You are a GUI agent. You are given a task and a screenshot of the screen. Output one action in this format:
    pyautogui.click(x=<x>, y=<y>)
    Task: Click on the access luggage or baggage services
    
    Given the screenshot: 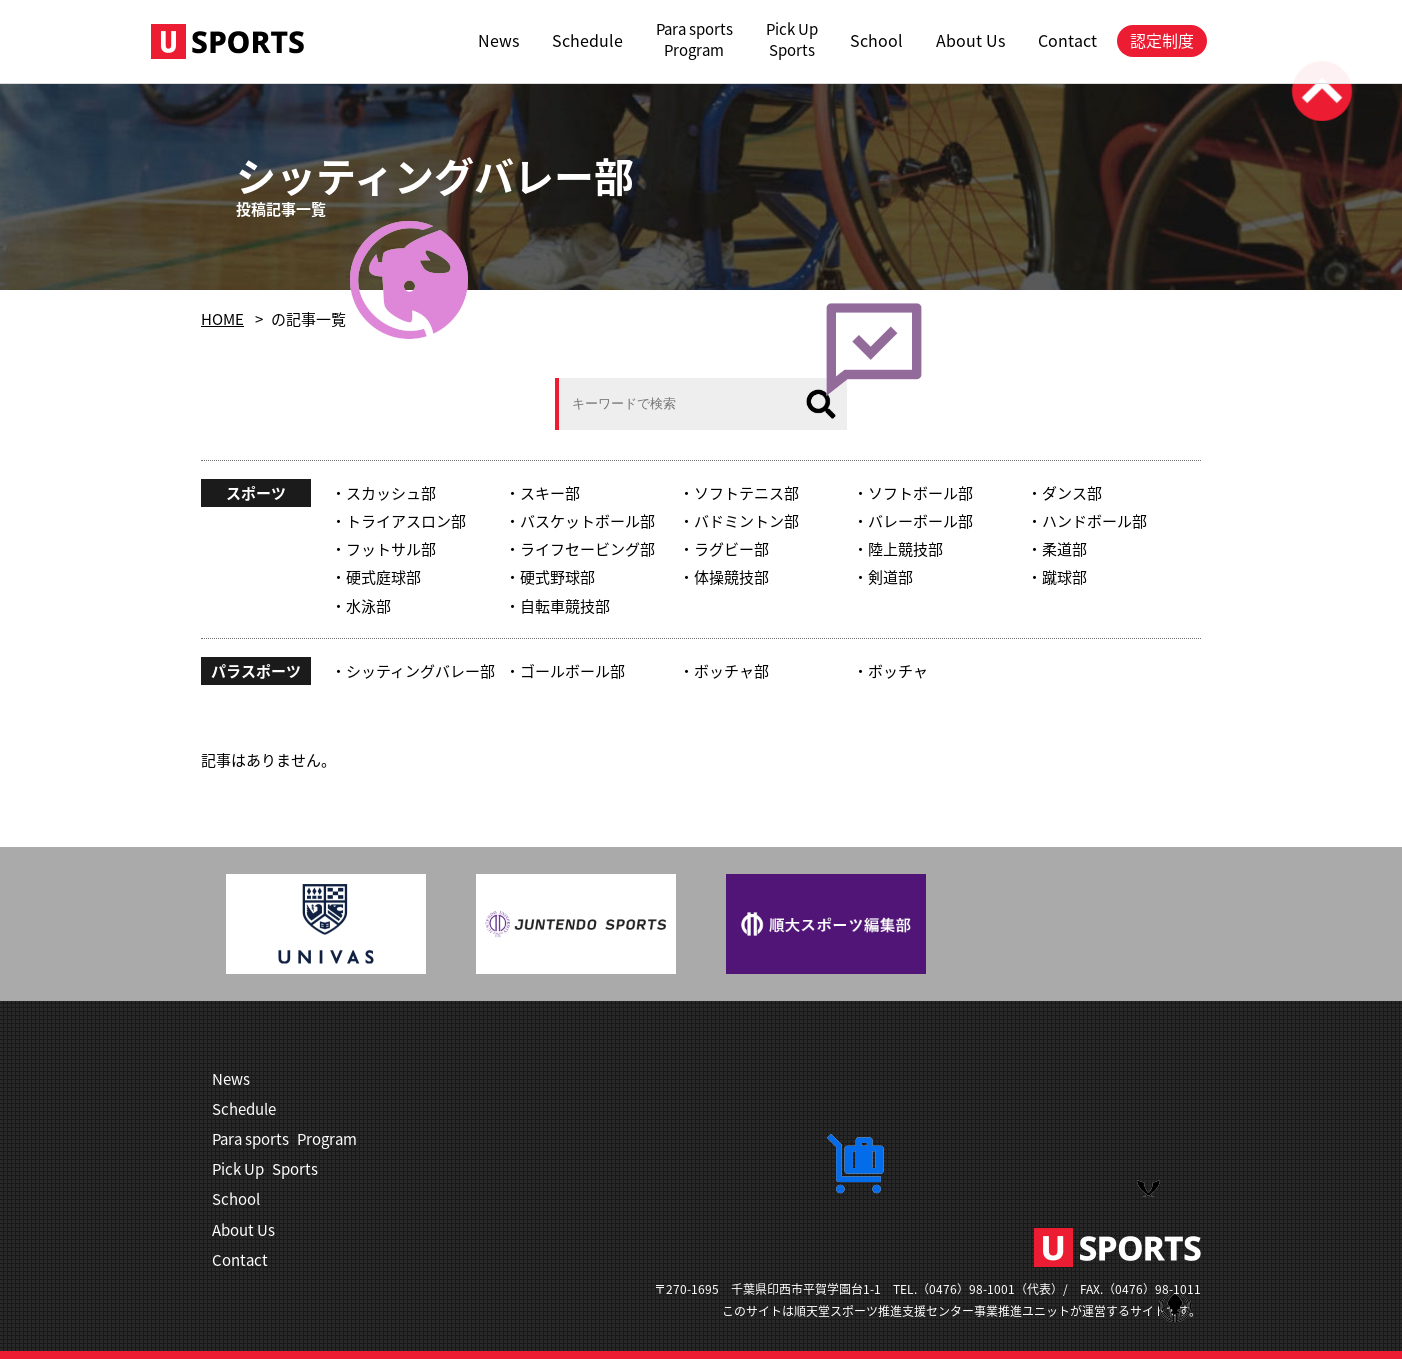 What is the action you would take?
    pyautogui.click(x=858, y=1162)
    